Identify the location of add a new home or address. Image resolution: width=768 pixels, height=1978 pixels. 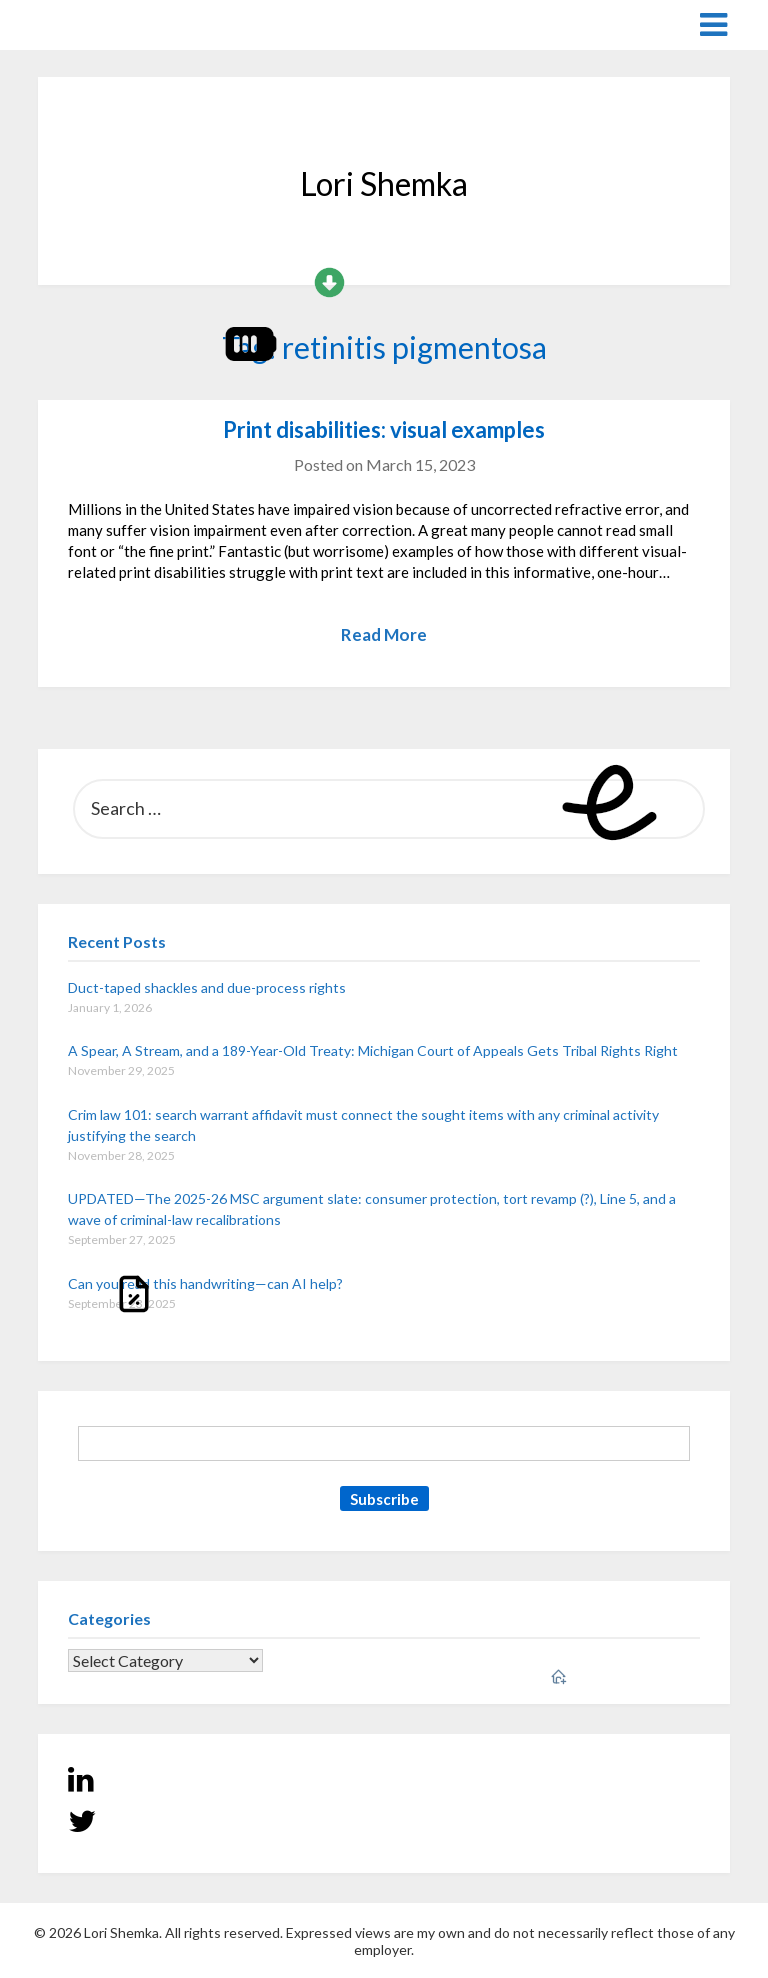
(558, 1676).